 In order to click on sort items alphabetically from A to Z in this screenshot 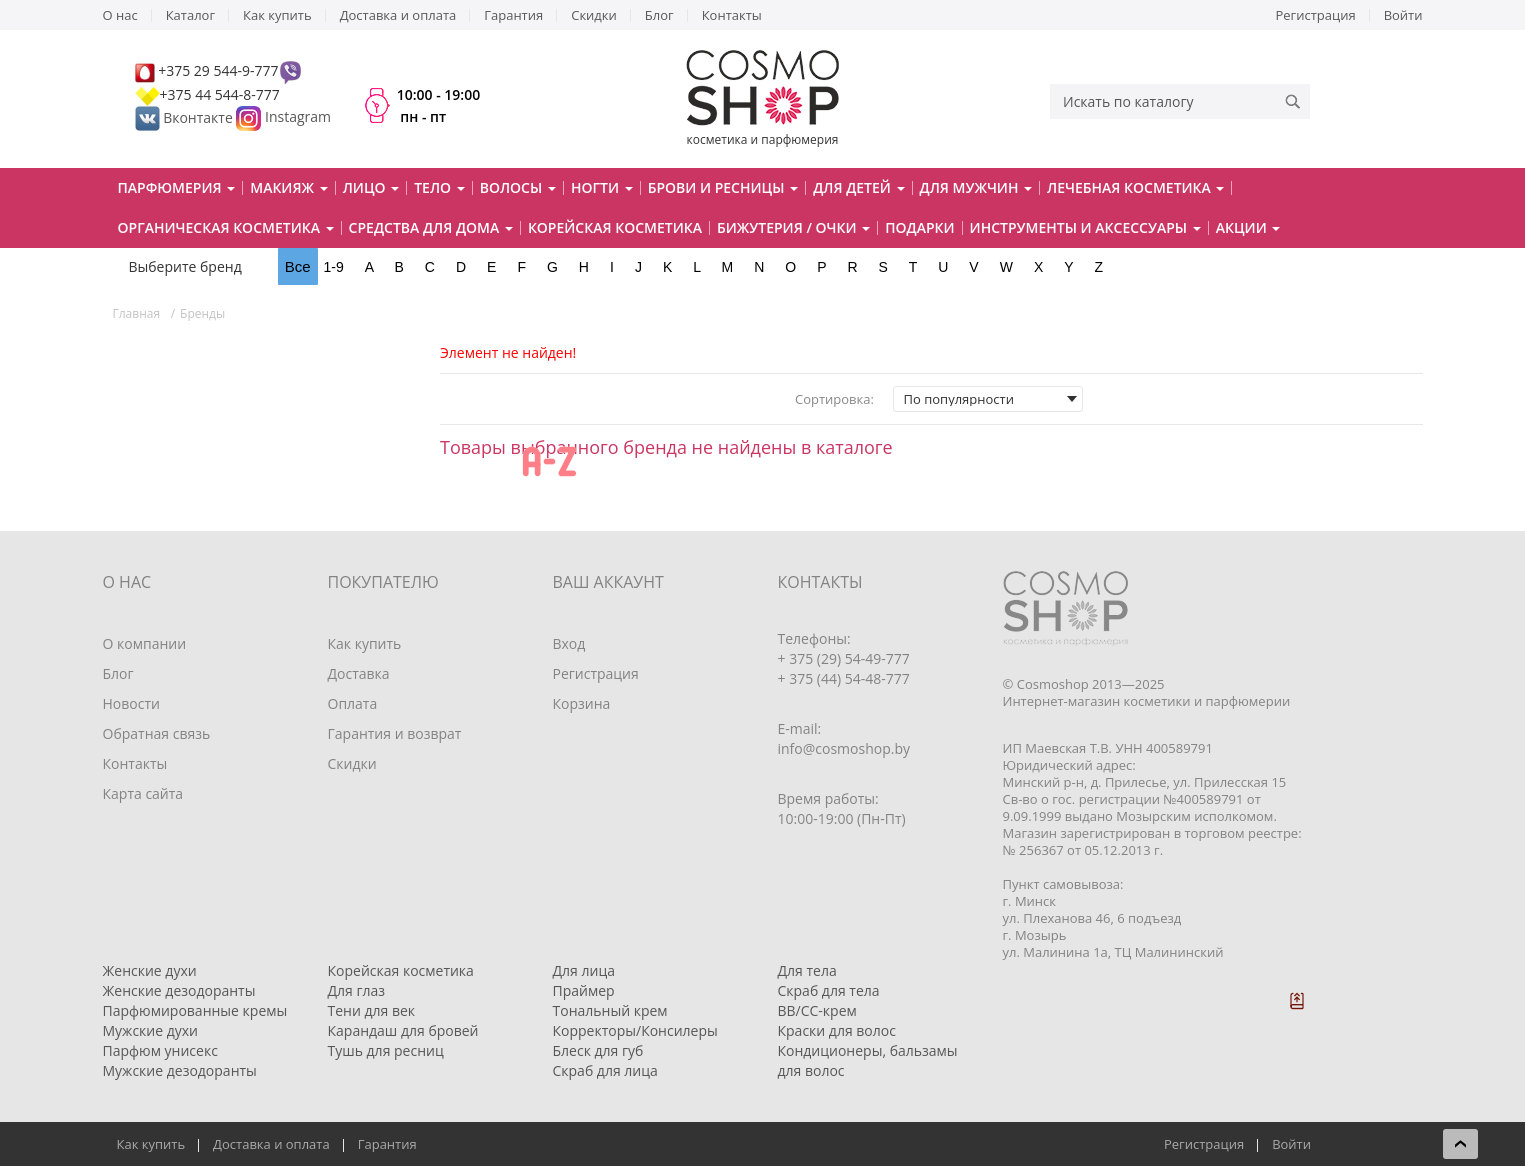, I will do `click(549, 461)`.